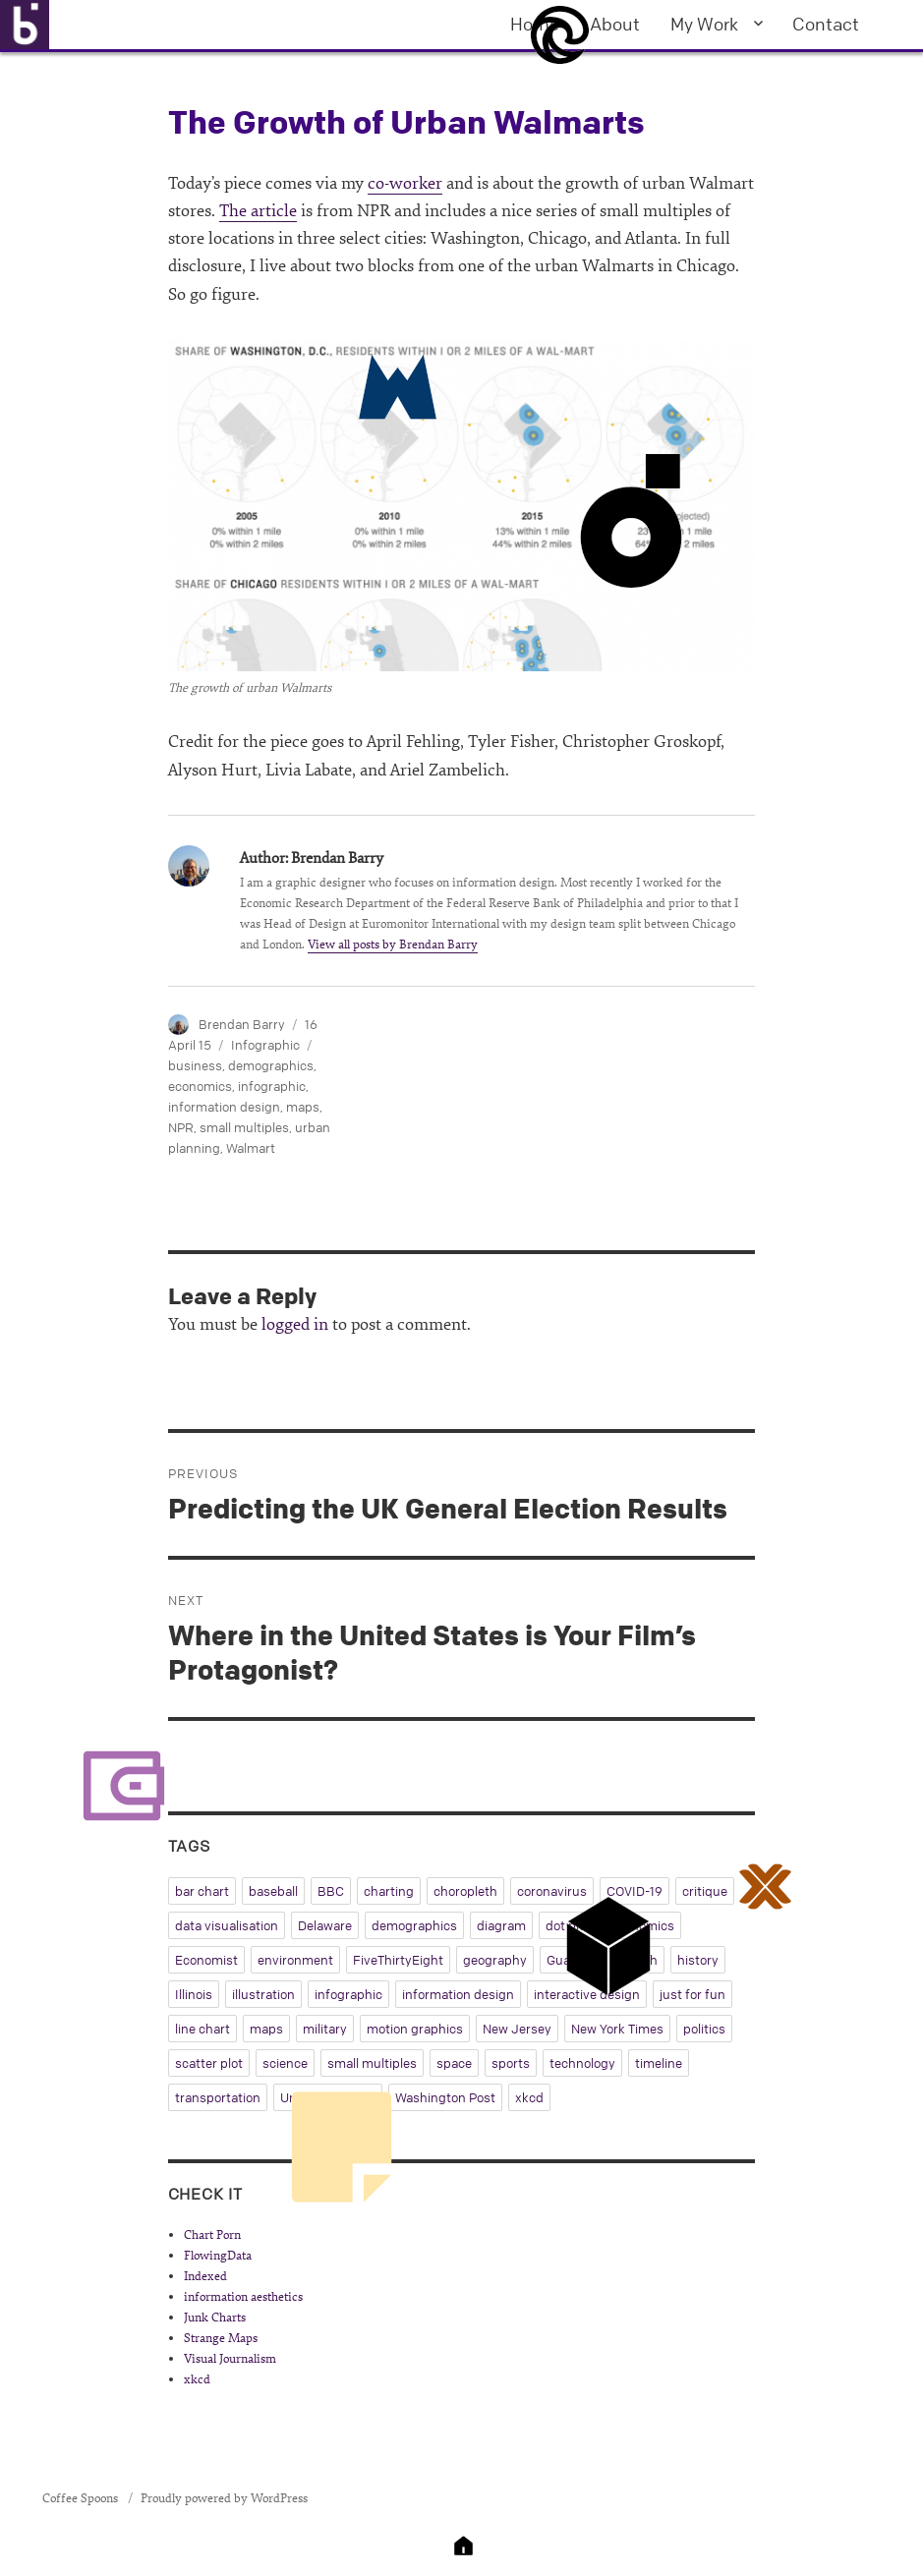 This screenshot has width=923, height=2576. Describe the element at coordinates (631, 521) in the screenshot. I see `open depositphotos stock image library` at that location.